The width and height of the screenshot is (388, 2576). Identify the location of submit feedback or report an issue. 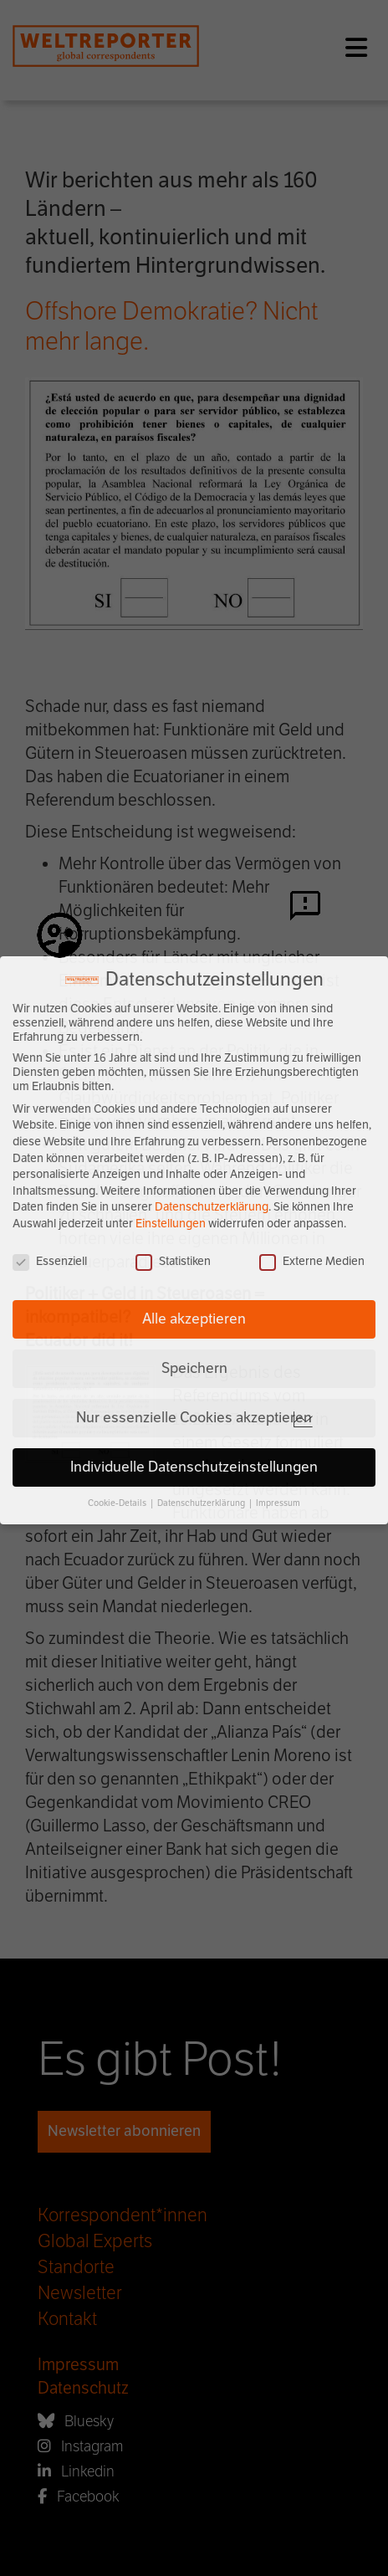
(305, 906).